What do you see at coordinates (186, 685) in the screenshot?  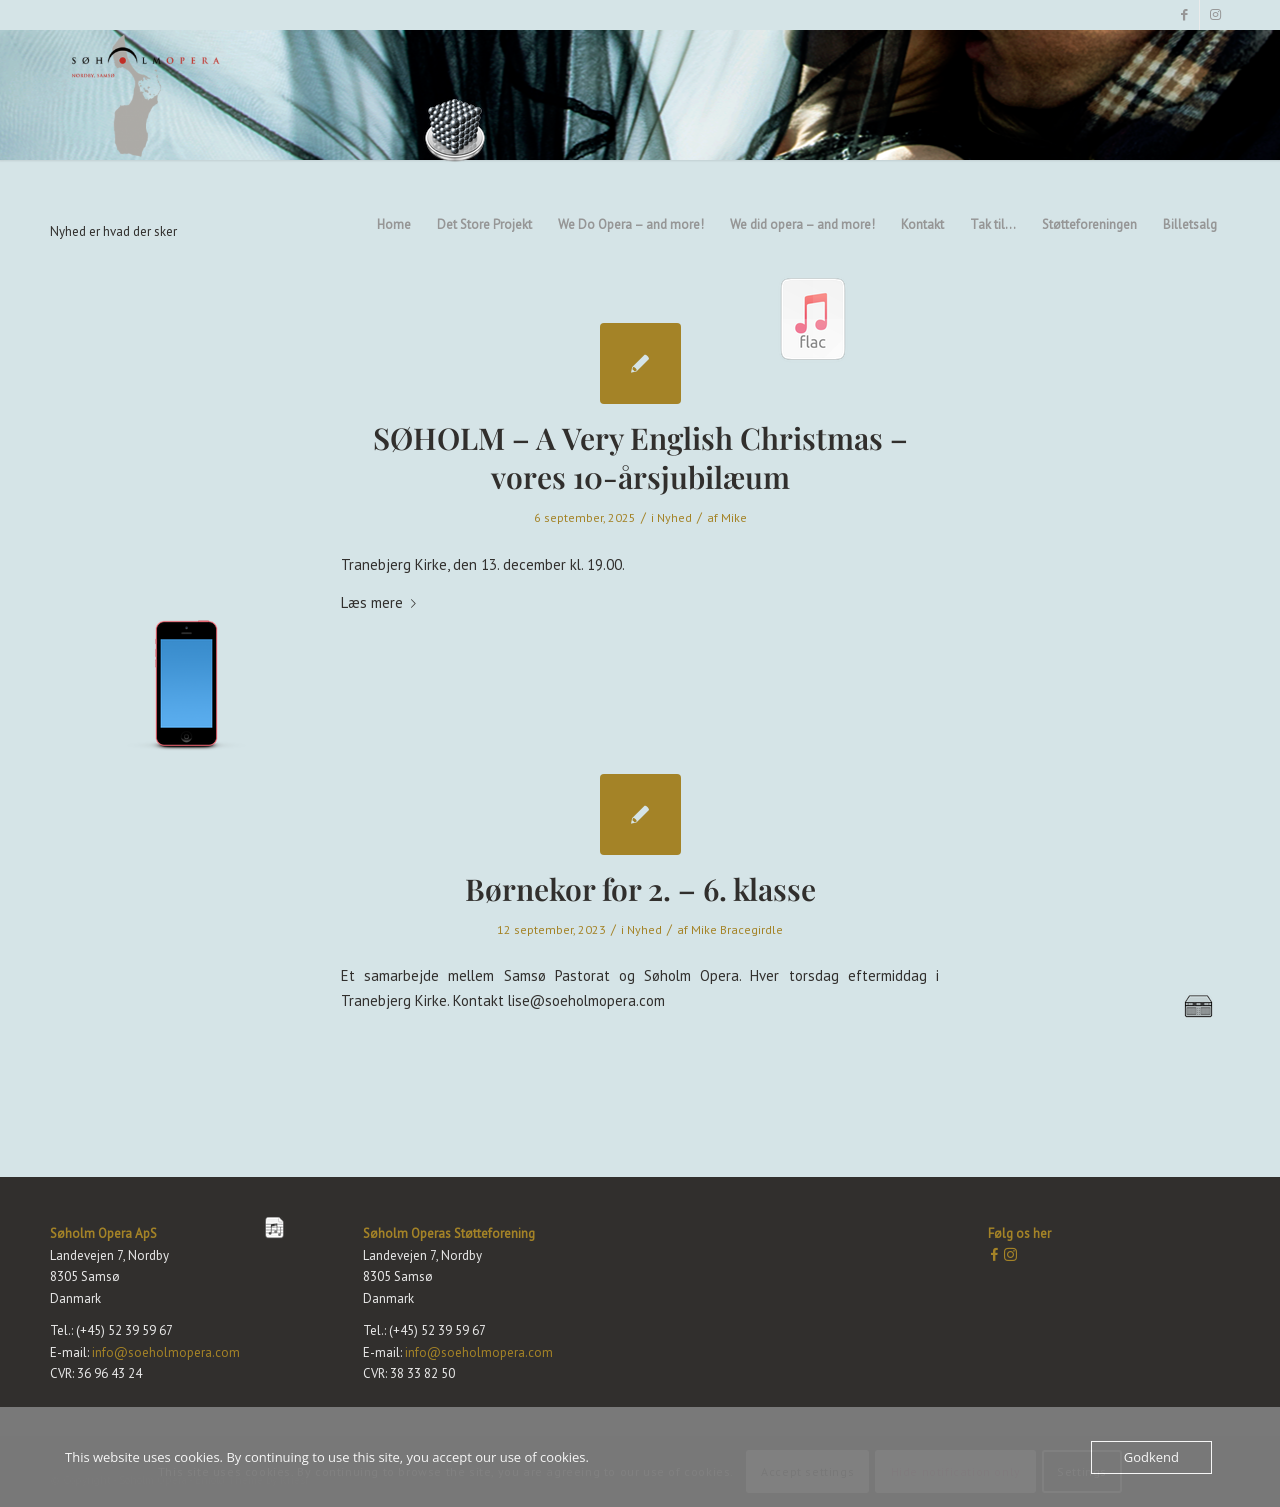 I see `manage connected iPhone 5c device` at bounding box center [186, 685].